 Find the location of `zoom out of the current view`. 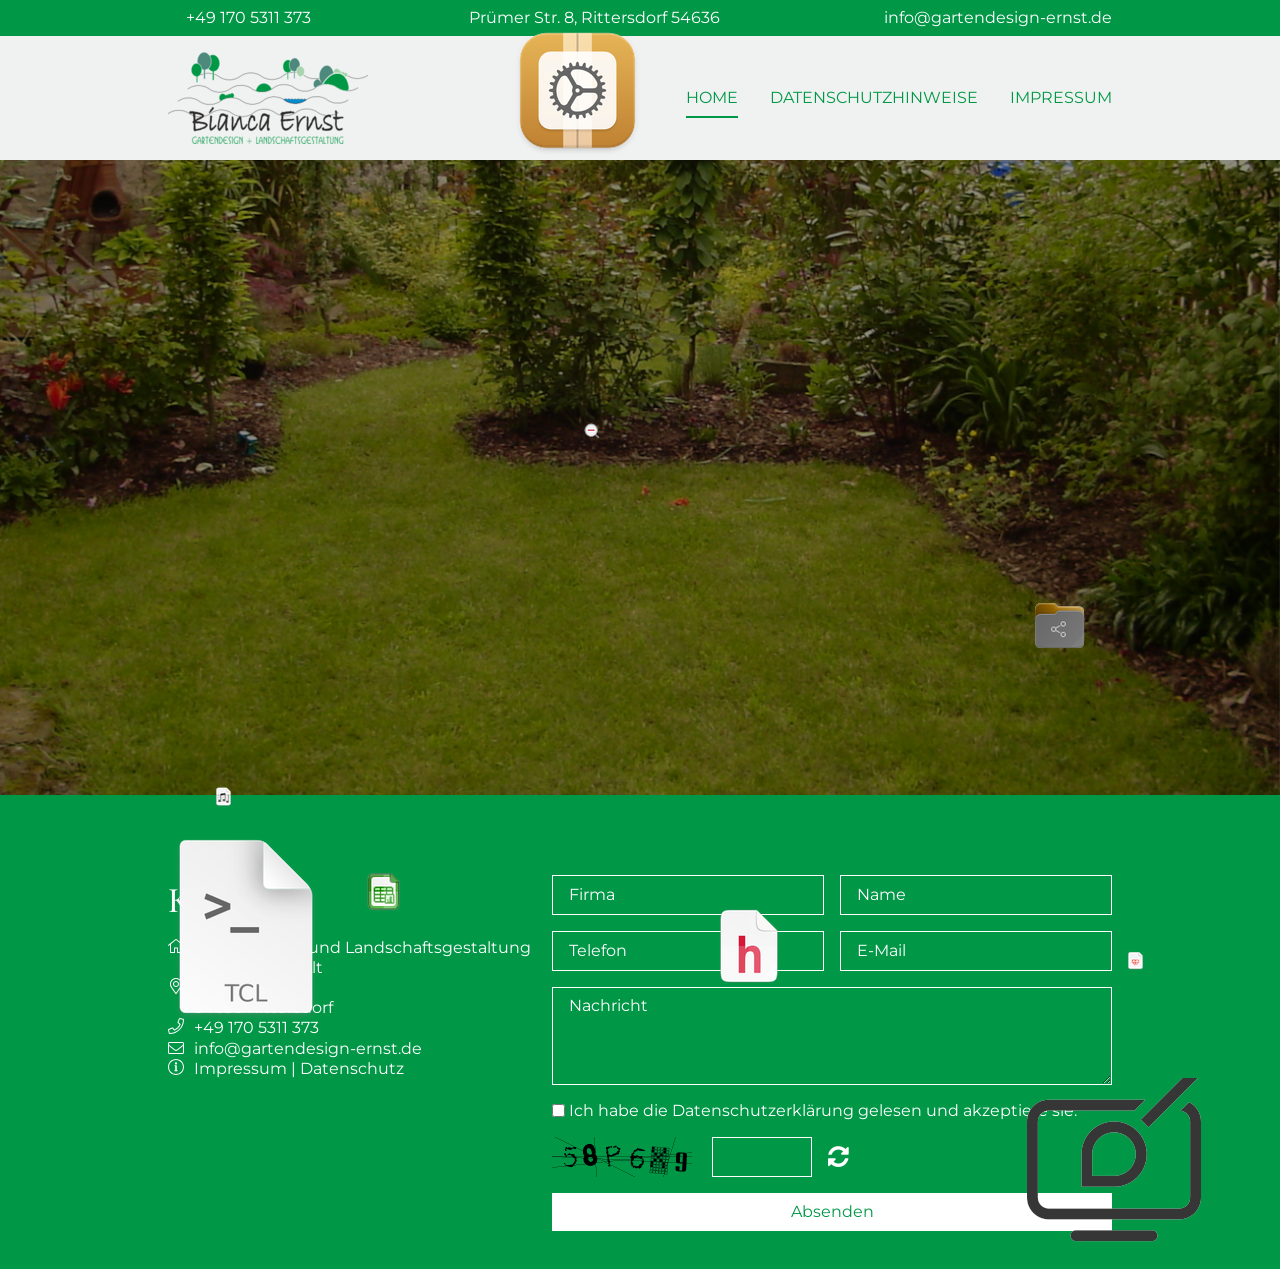

zoom out of the current view is located at coordinates (592, 431).